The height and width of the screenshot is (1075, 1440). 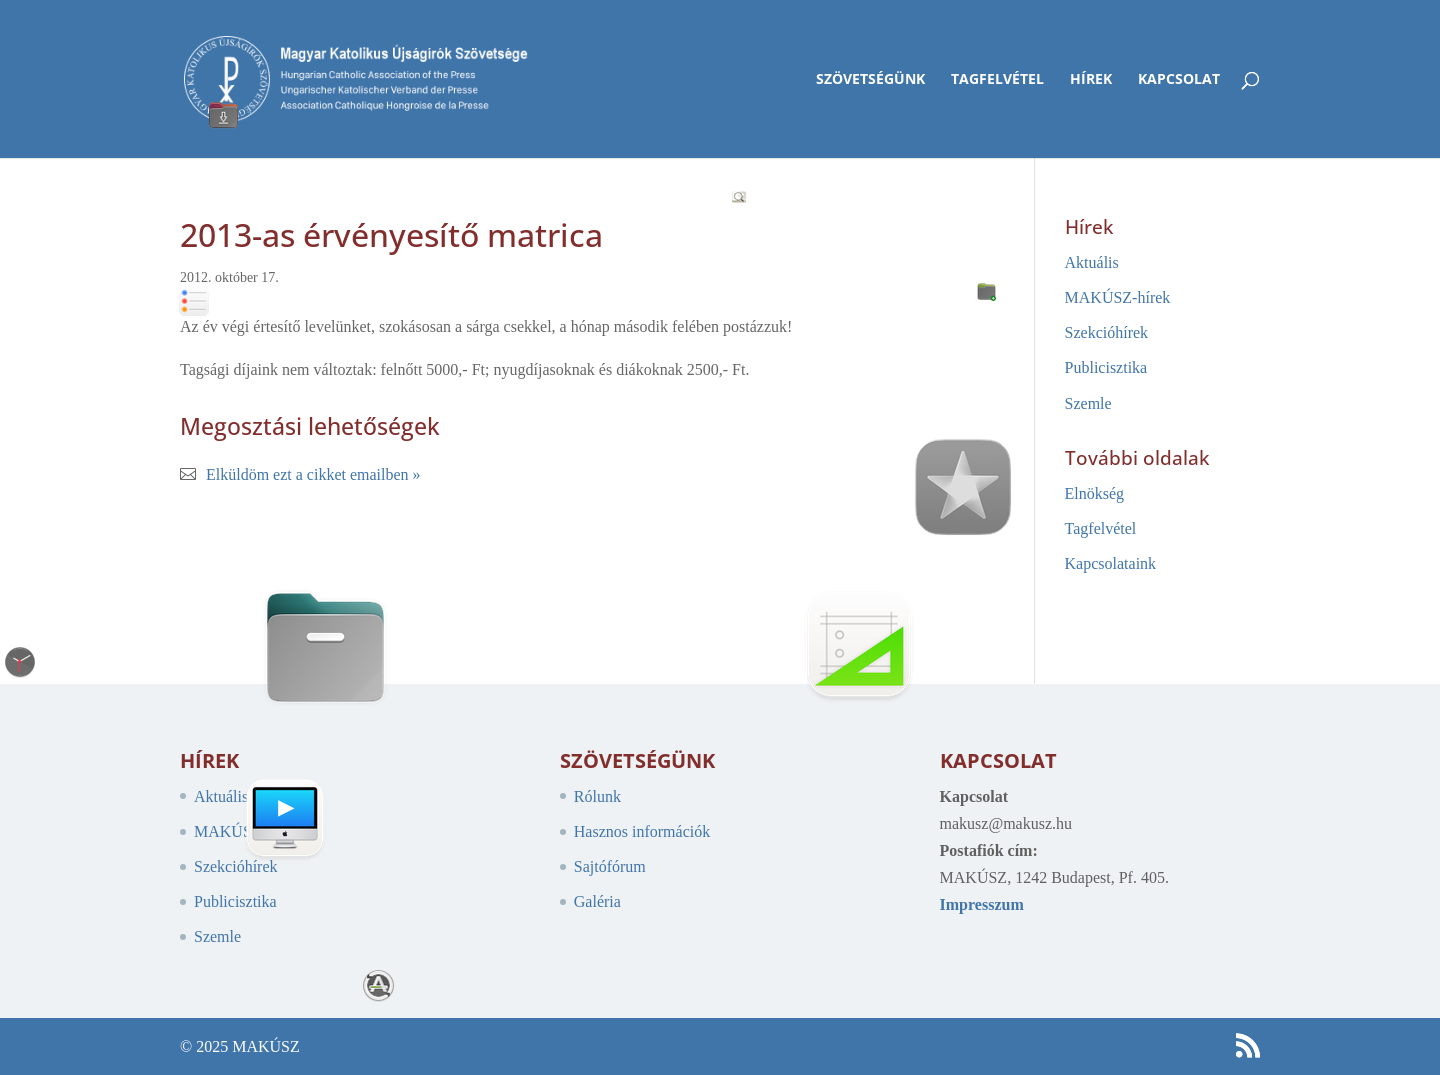 What do you see at coordinates (20, 662) in the screenshot?
I see `open the clock application` at bounding box center [20, 662].